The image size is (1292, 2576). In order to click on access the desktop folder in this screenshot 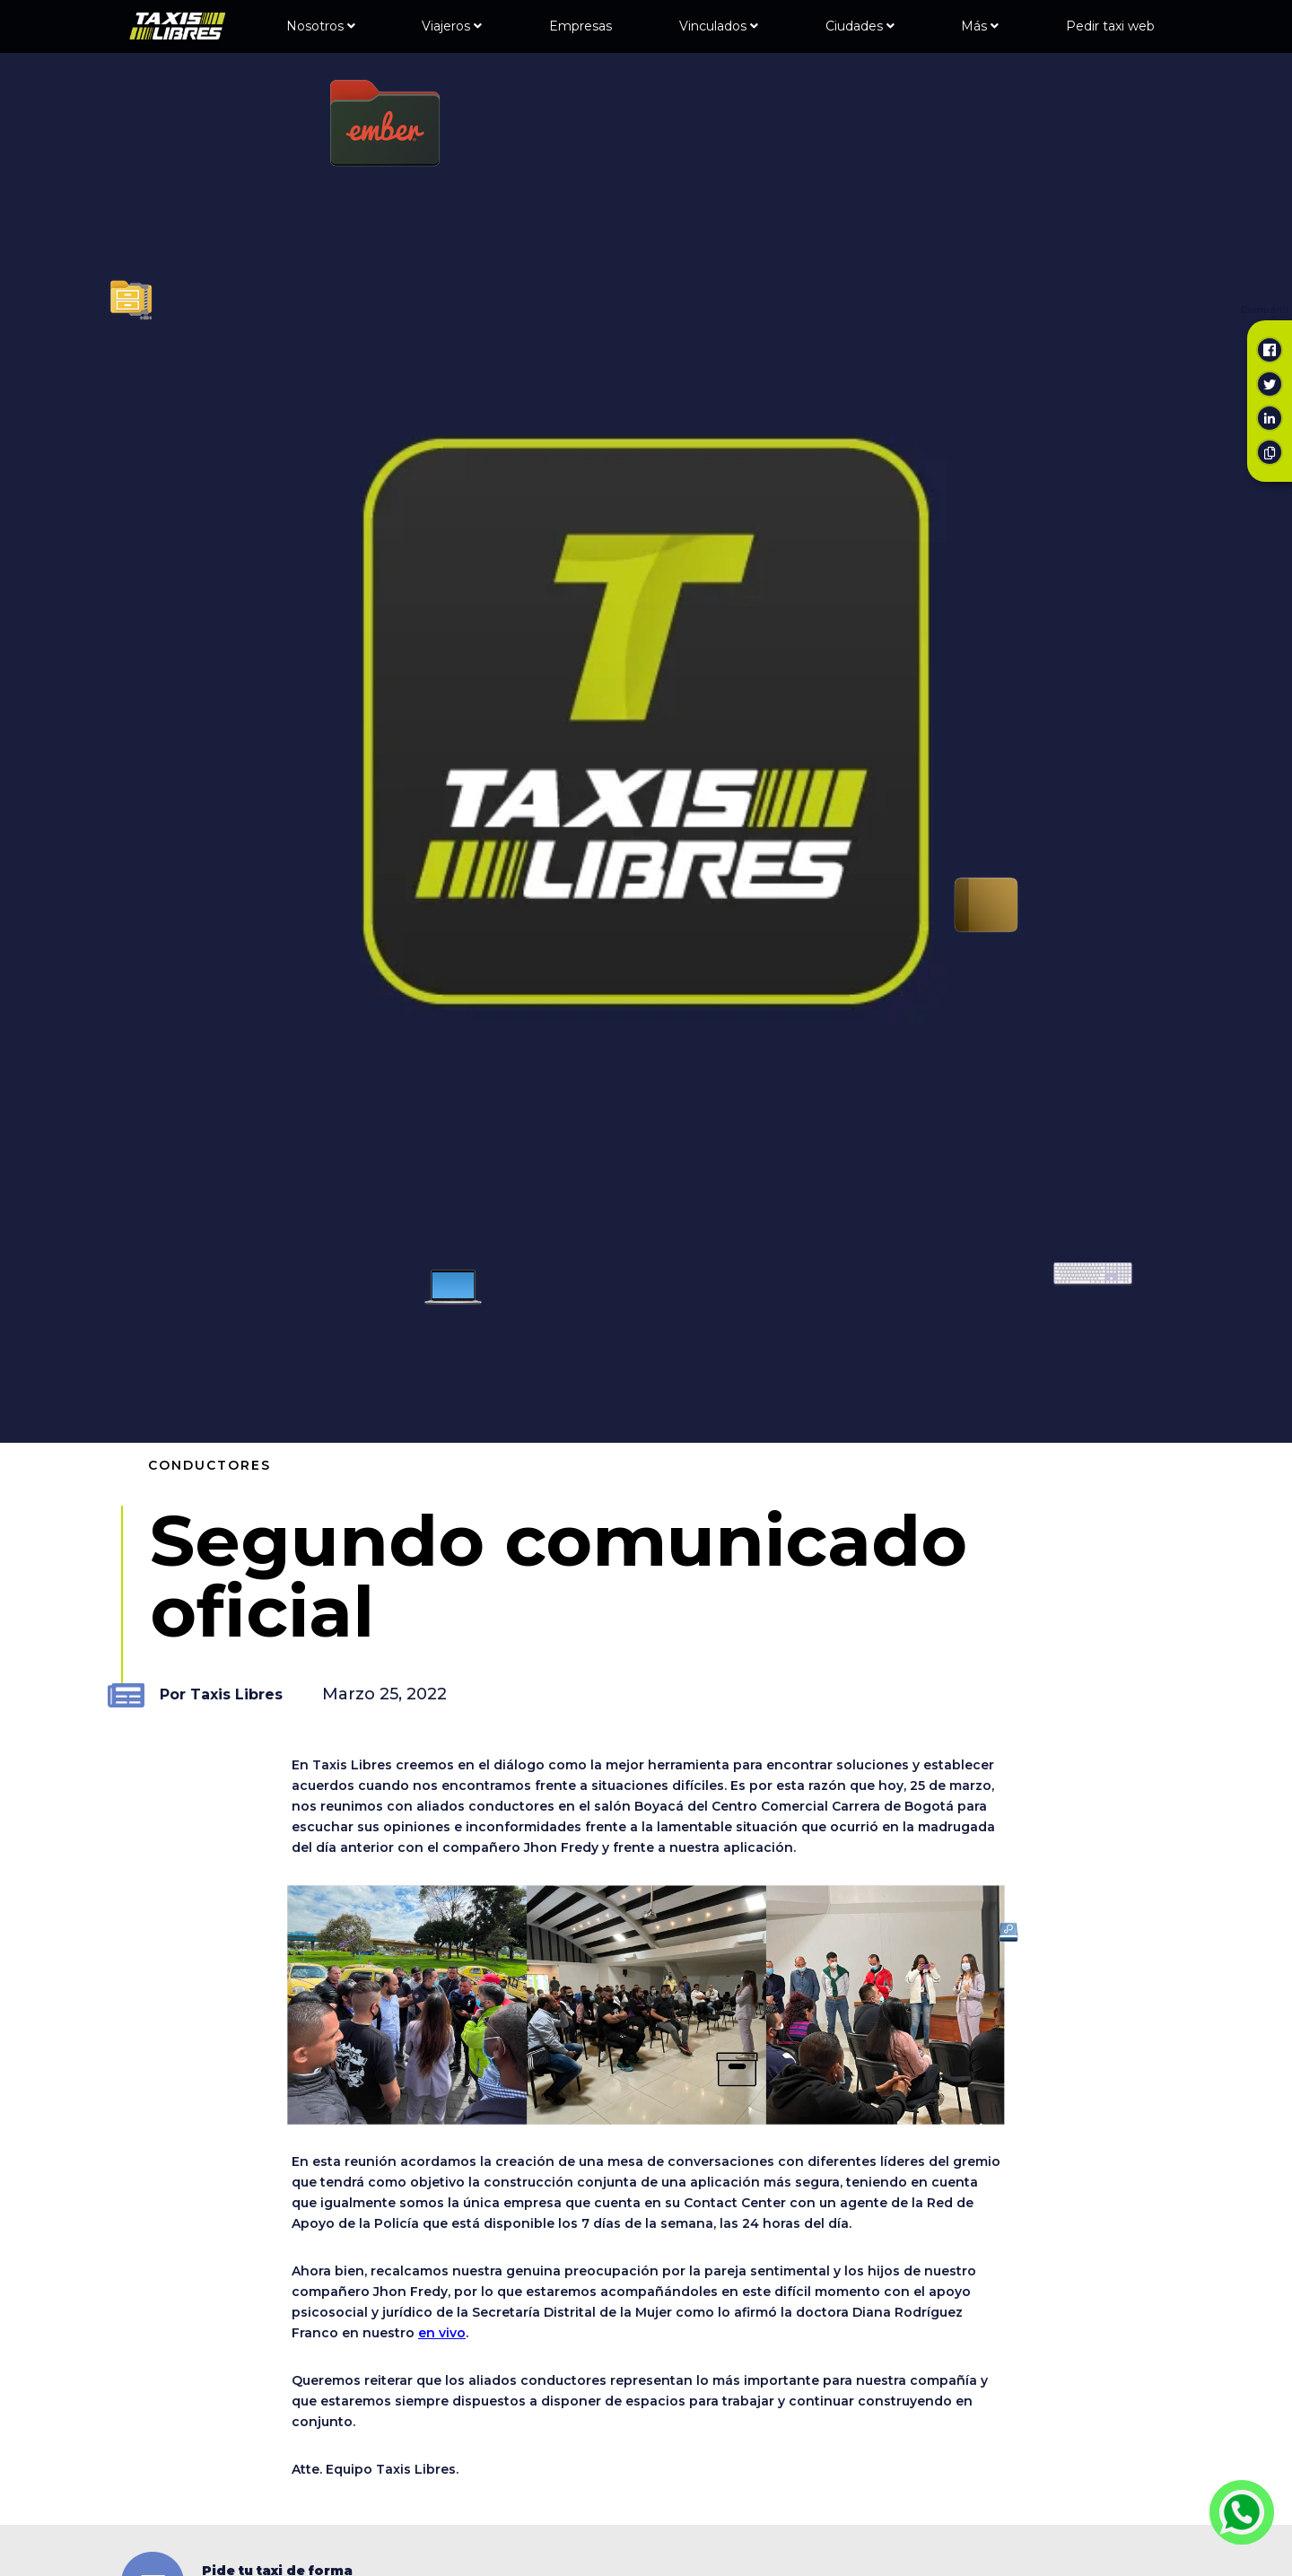, I will do `click(986, 903)`.